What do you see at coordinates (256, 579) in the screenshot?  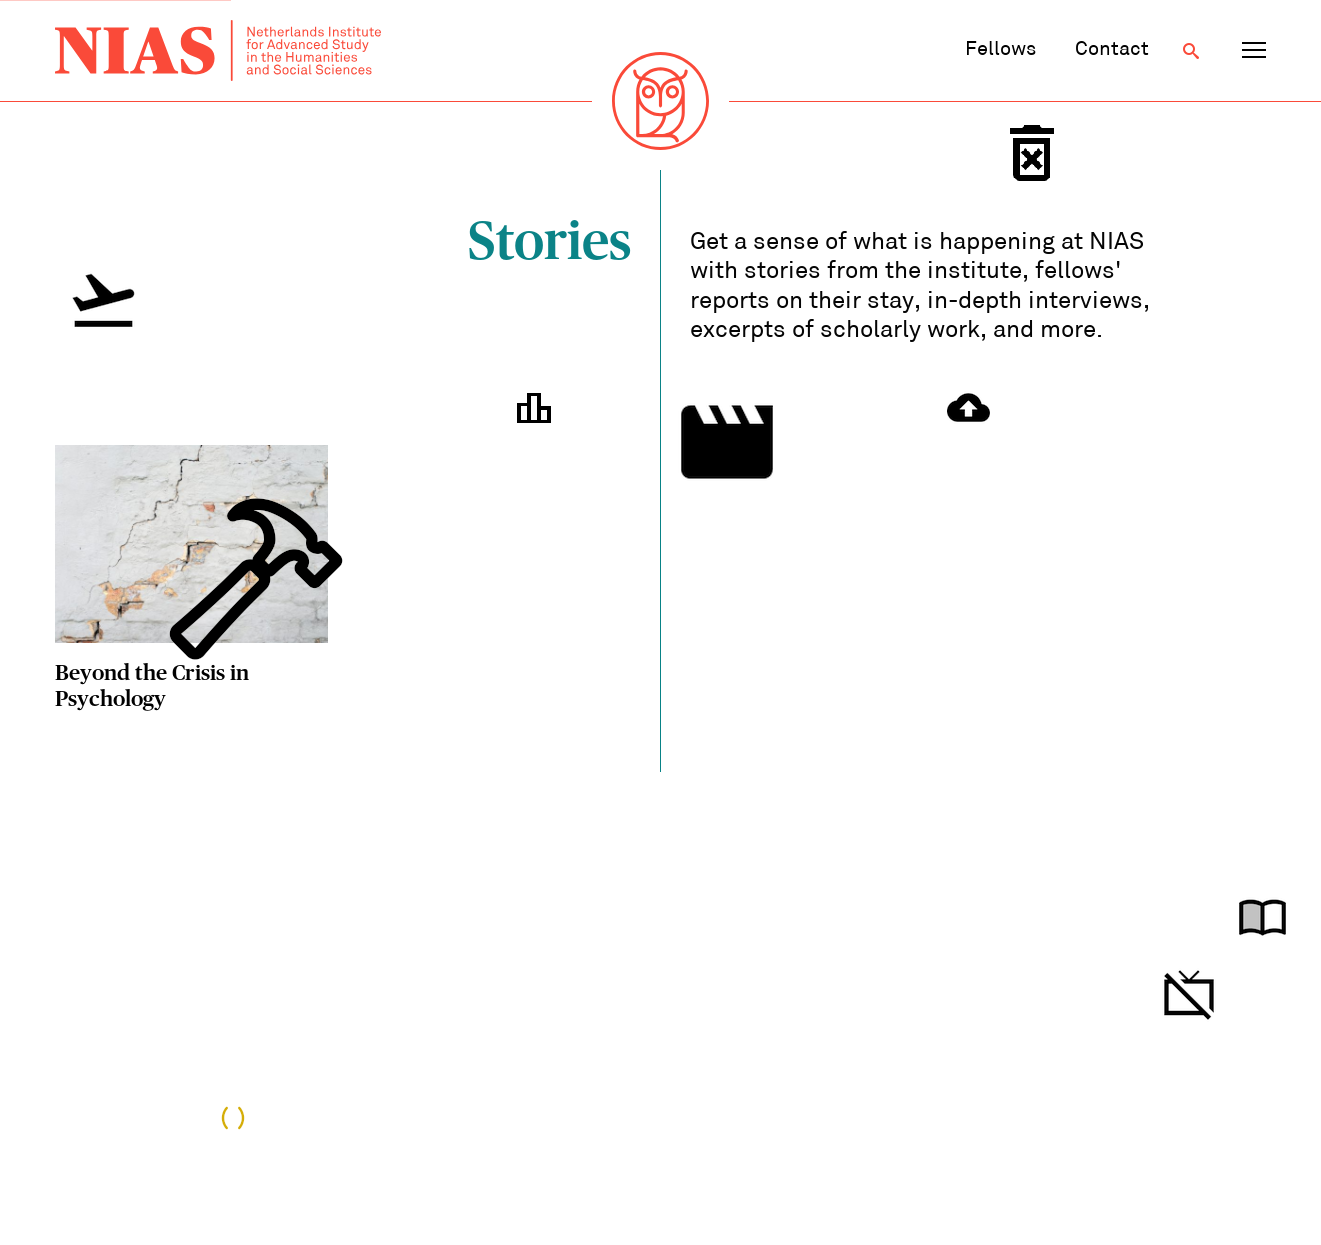 I see `access build or developer tools` at bounding box center [256, 579].